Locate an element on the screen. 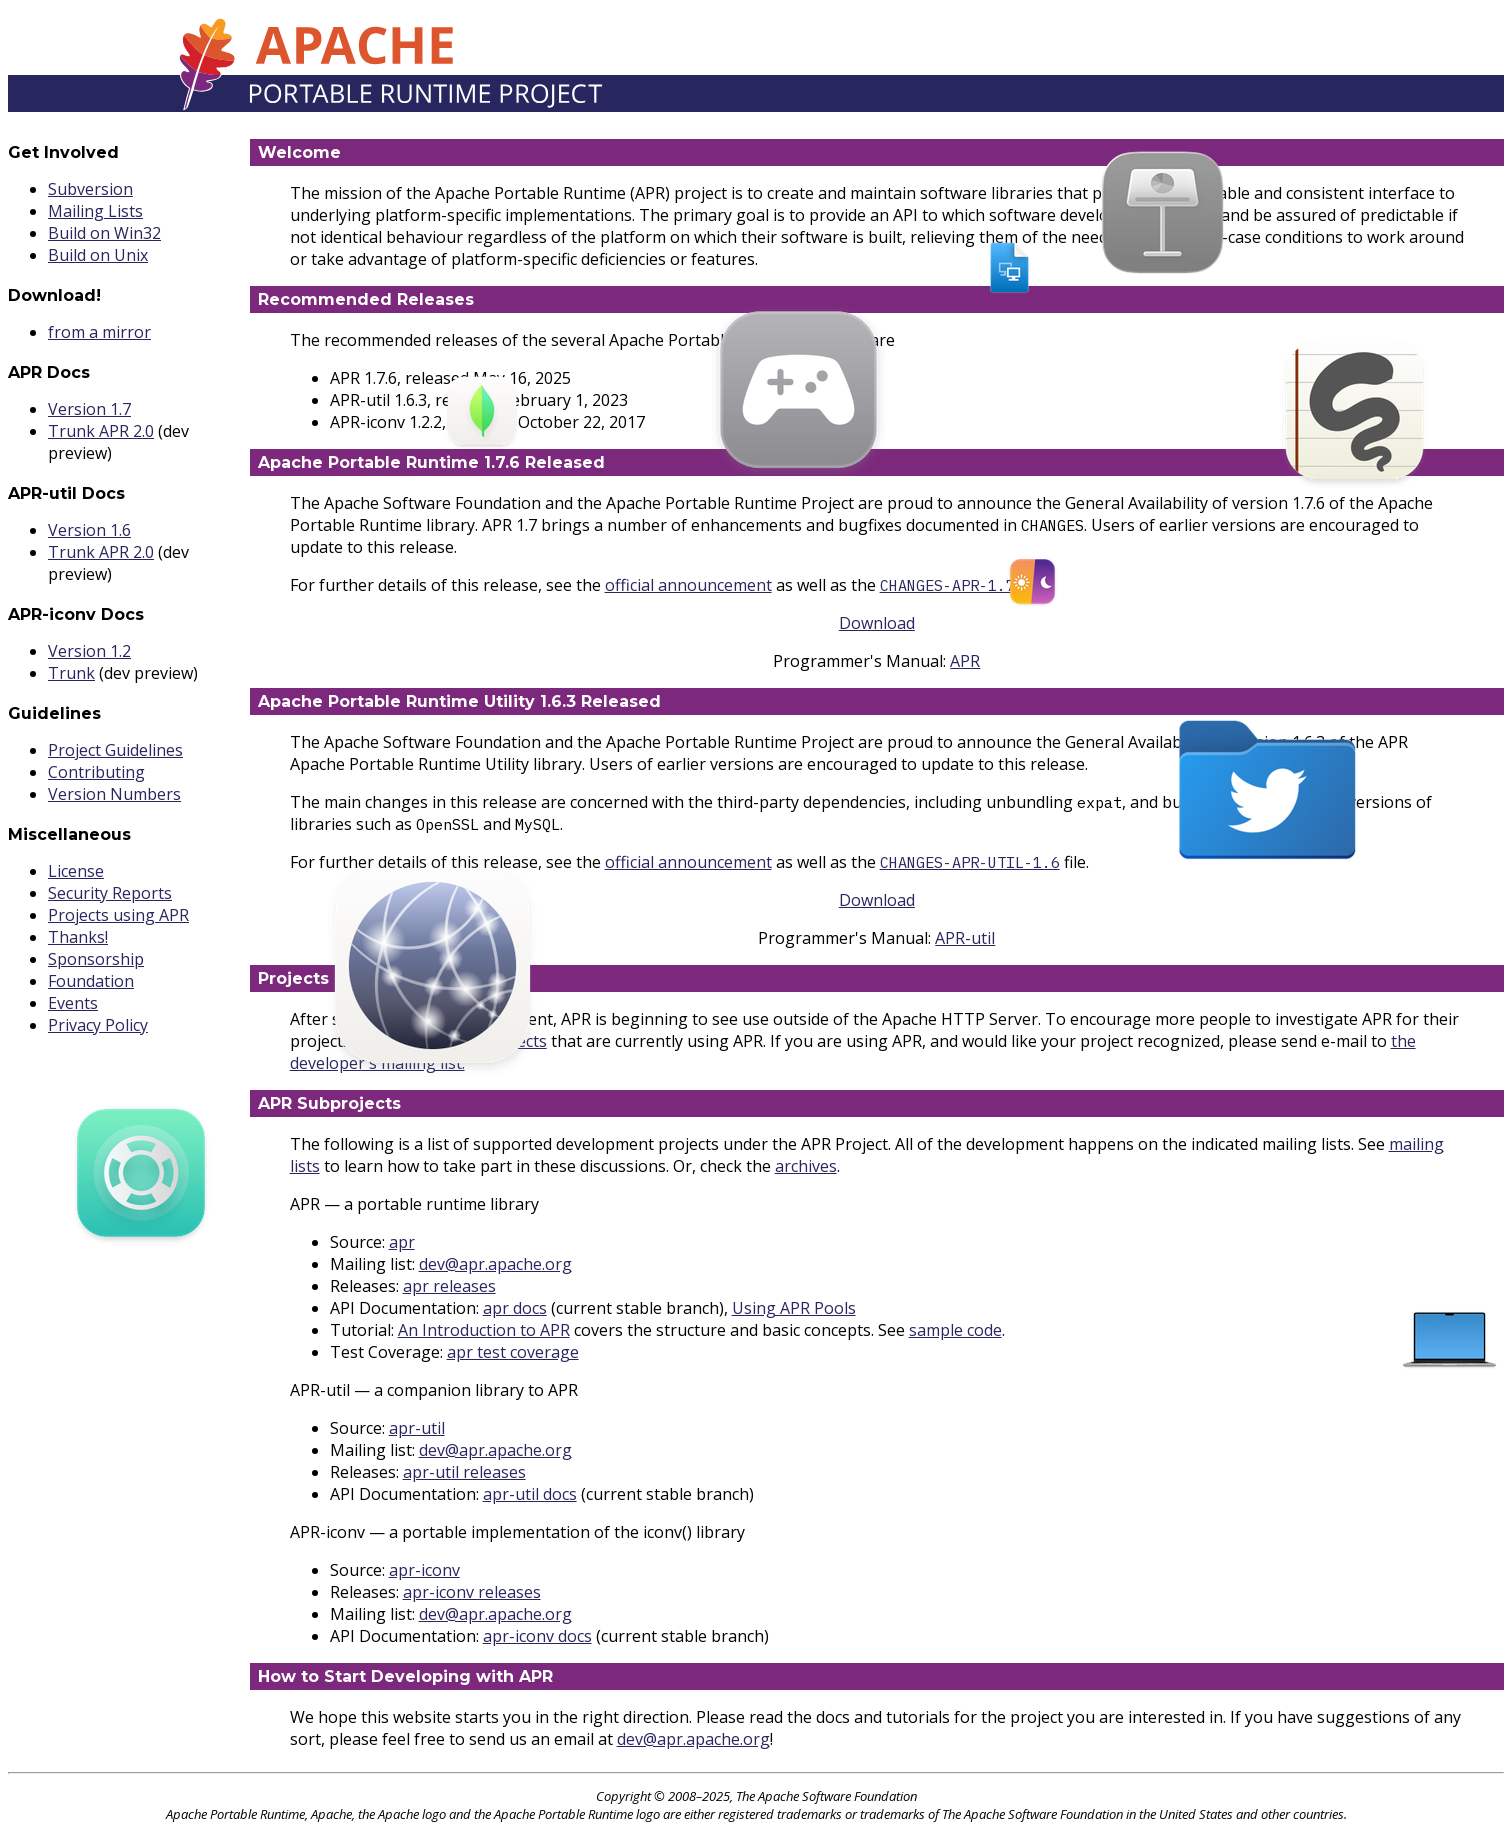 The width and height of the screenshot is (1512, 1836). open rnote handwriting and note-taking app is located at coordinates (1354, 410).